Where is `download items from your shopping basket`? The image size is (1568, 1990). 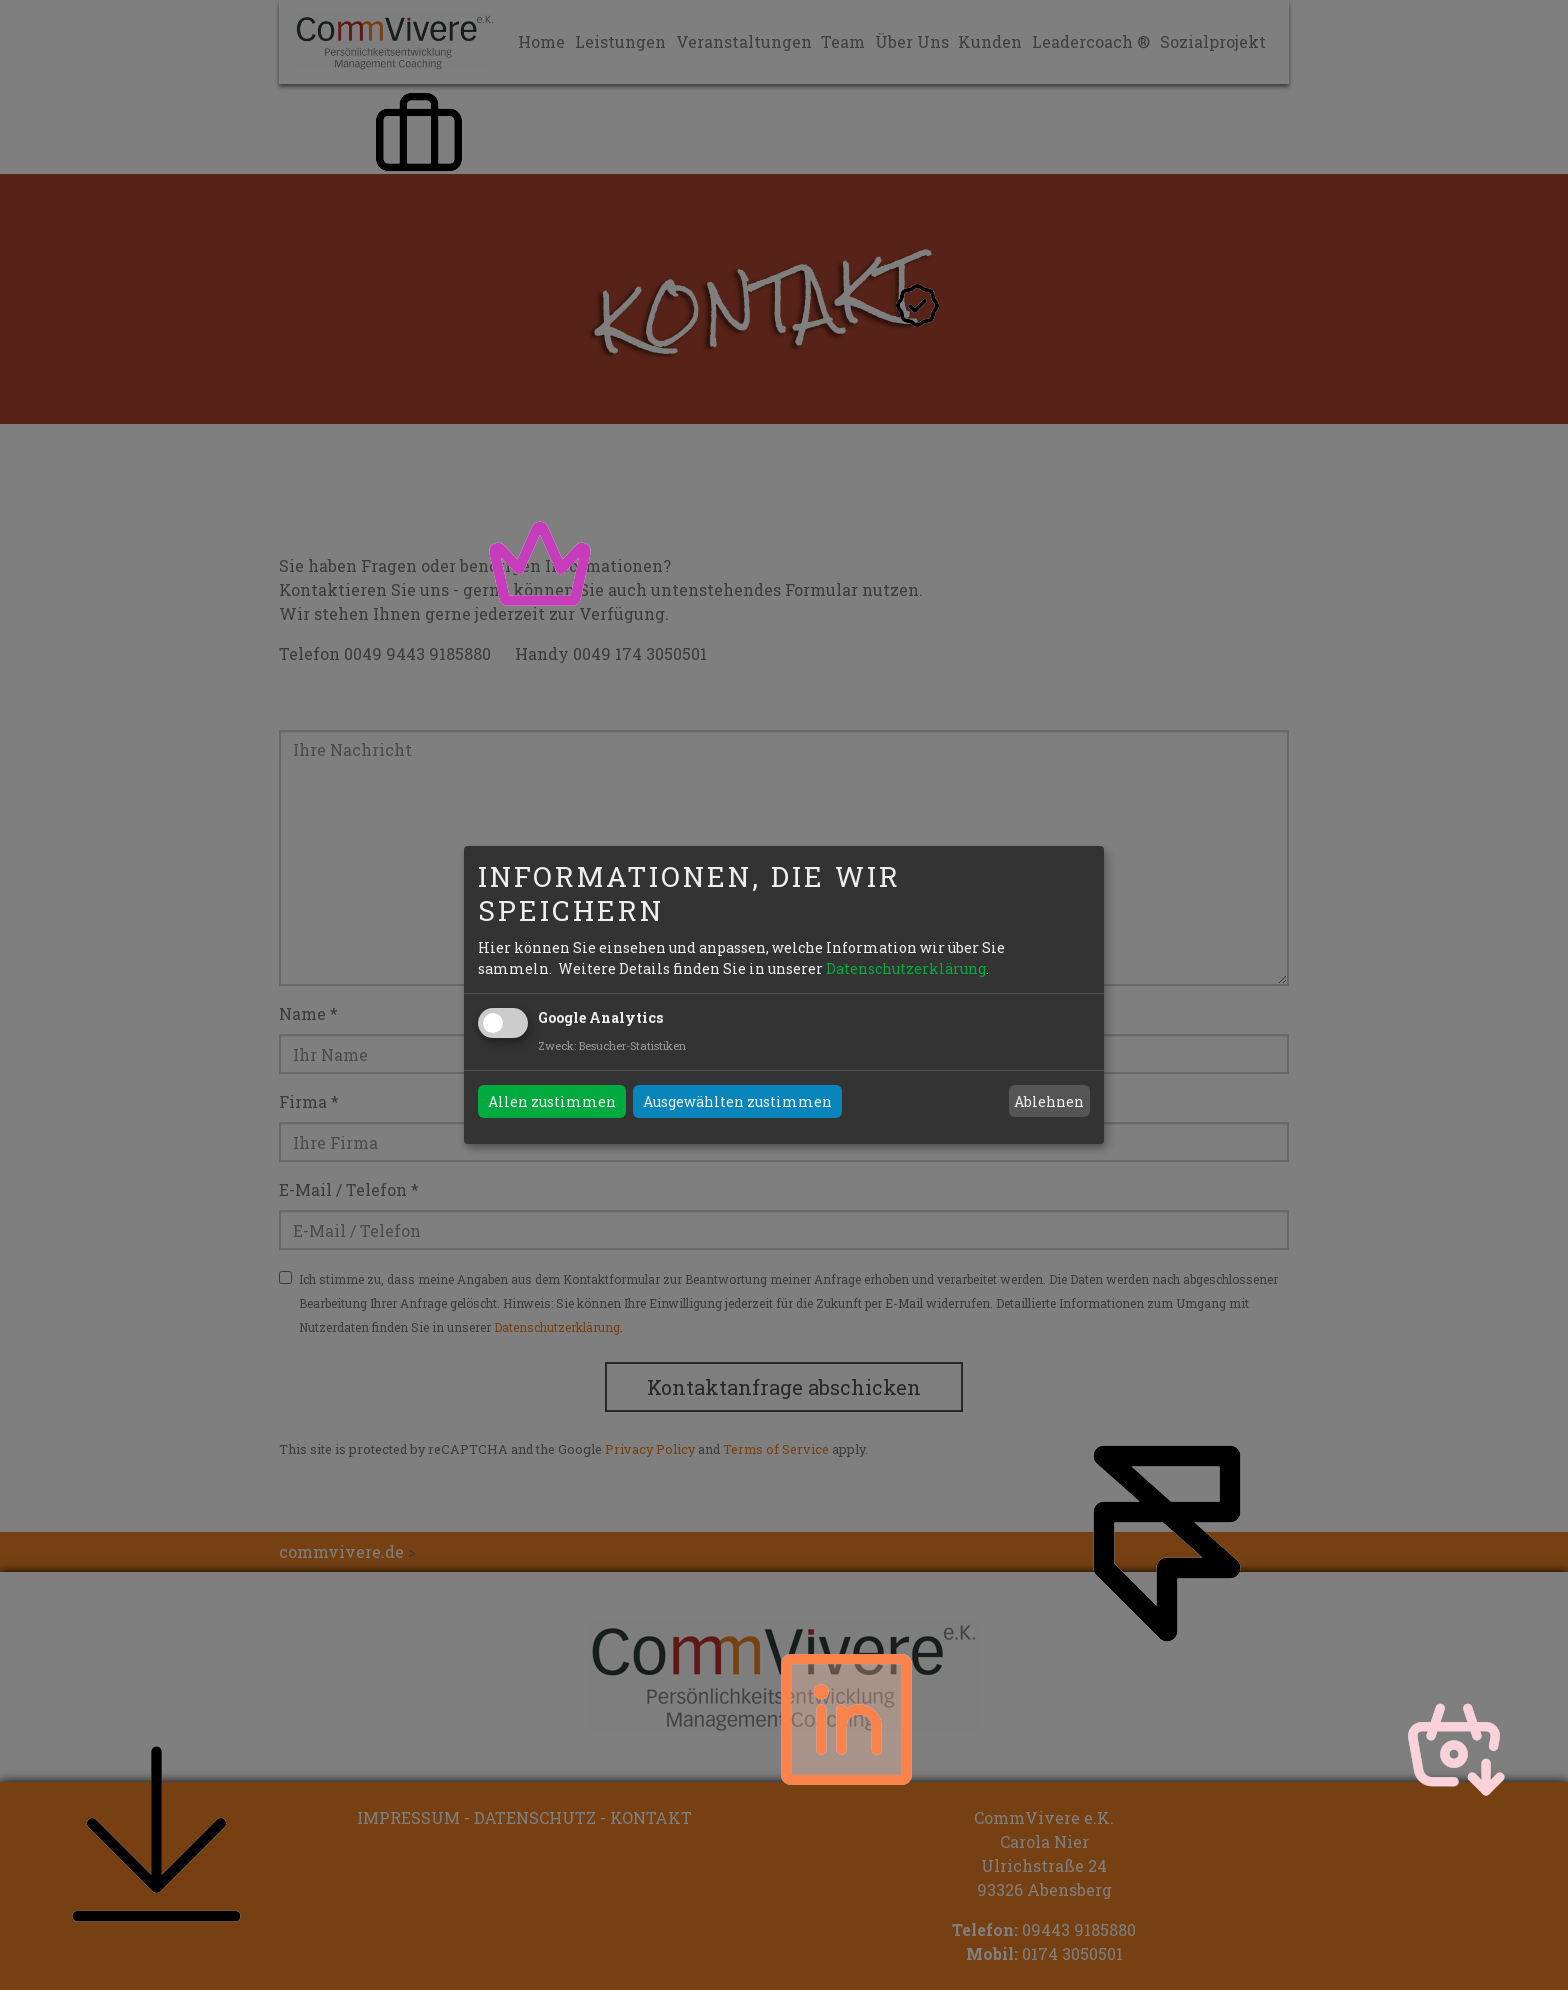
download items from your shopping basket is located at coordinates (1454, 1745).